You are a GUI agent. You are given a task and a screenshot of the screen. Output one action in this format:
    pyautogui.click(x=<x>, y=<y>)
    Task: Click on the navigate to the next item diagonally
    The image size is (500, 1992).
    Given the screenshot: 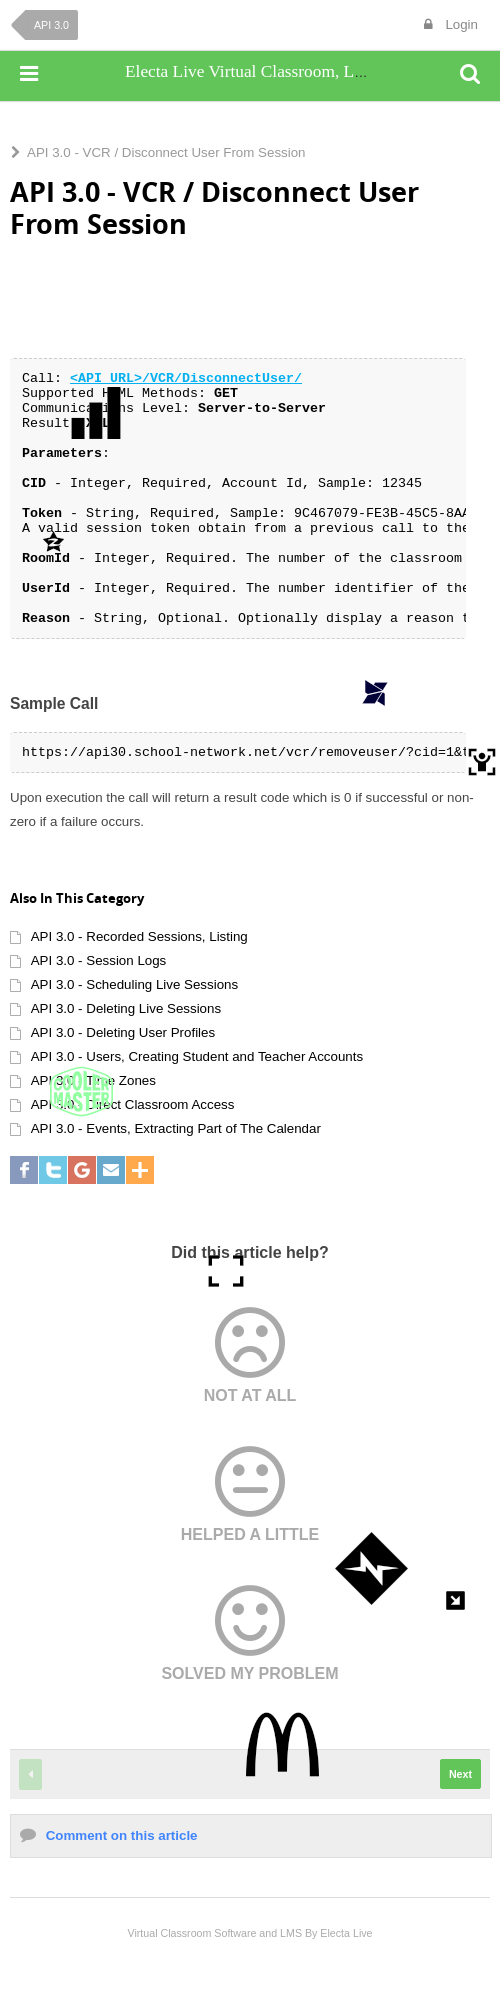 What is the action you would take?
    pyautogui.click(x=455, y=1600)
    